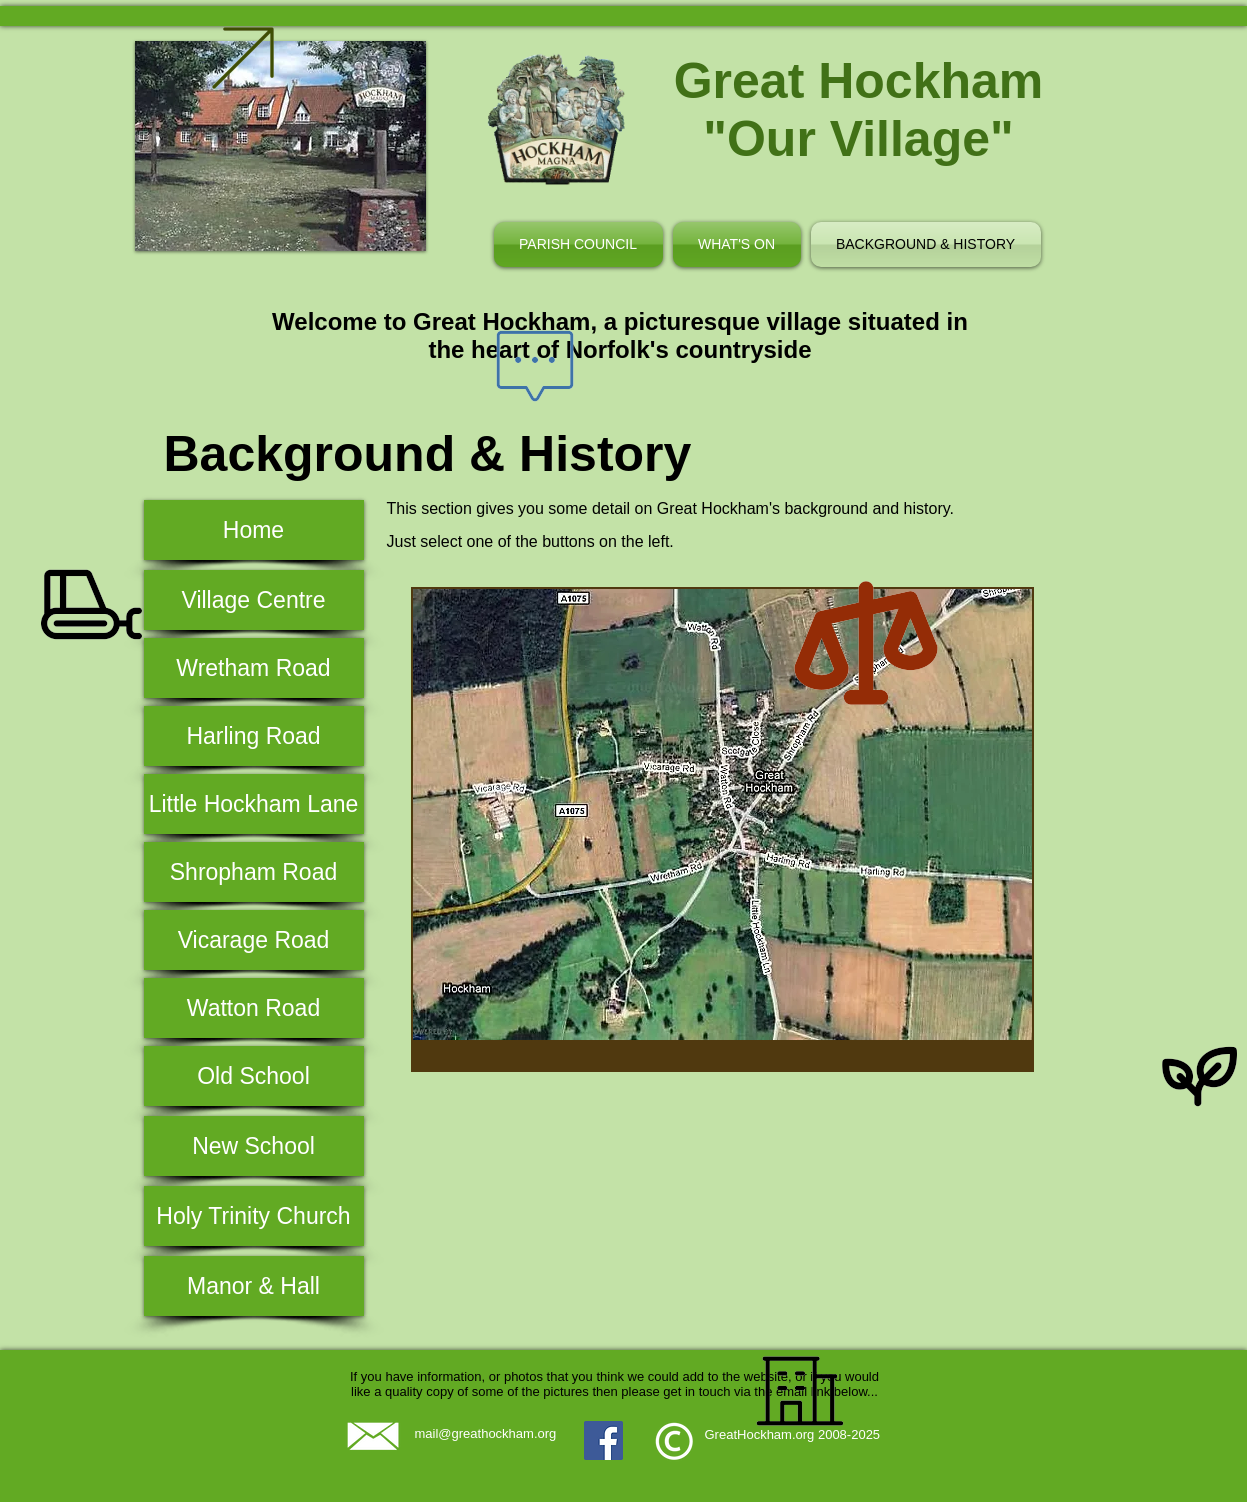 This screenshot has height=1502, width=1247. I want to click on open chat or messaging, so click(535, 363).